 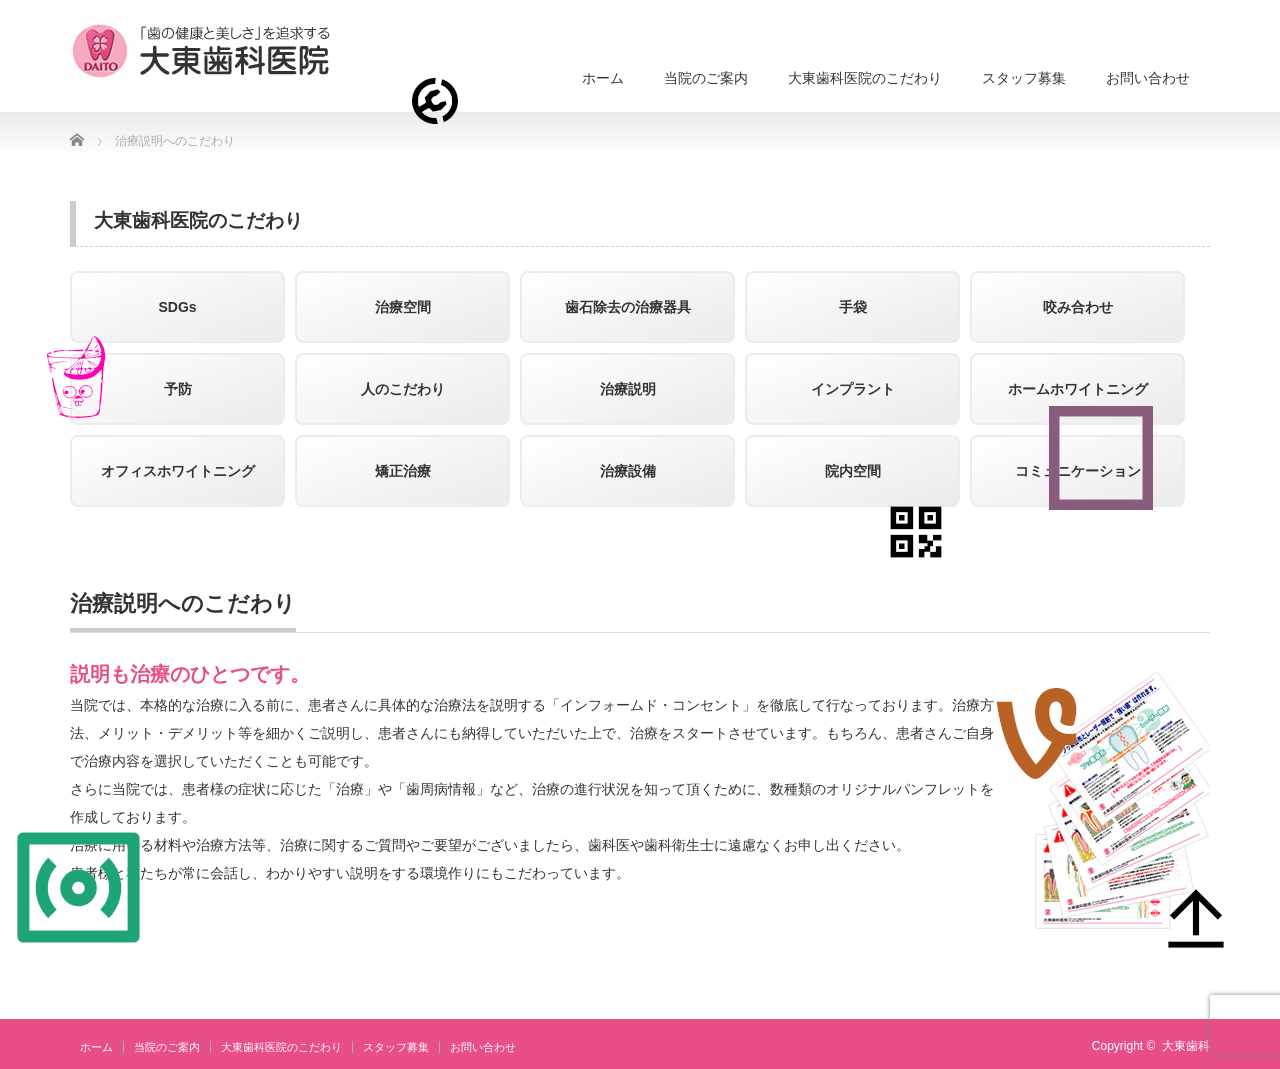 What do you see at coordinates (435, 101) in the screenshot?
I see `visit the Modrinth website or platform` at bounding box center [435, 101].